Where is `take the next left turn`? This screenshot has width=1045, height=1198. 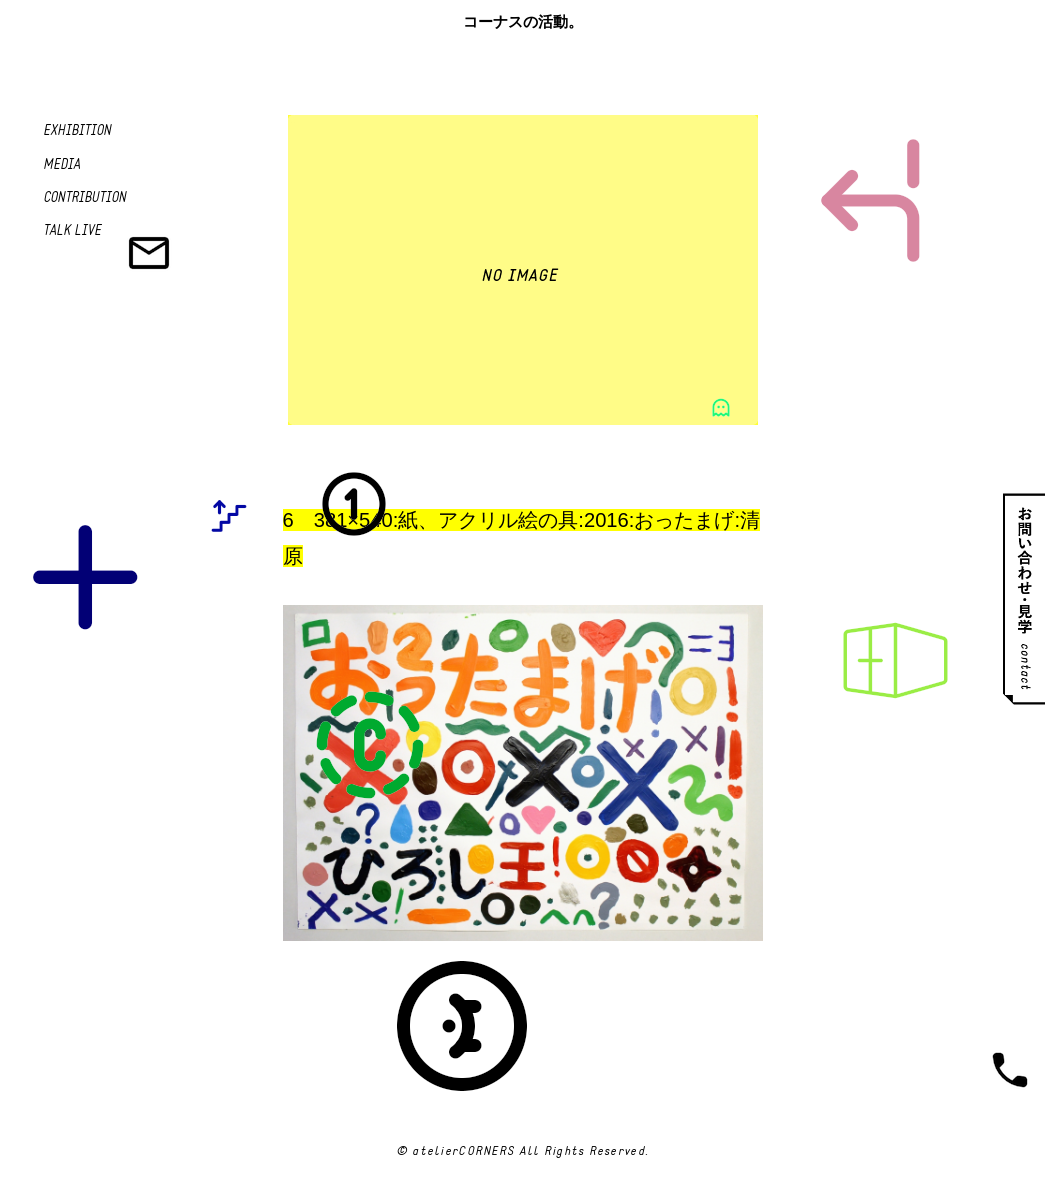 take the next left turn is located at coordinates (876, 200).